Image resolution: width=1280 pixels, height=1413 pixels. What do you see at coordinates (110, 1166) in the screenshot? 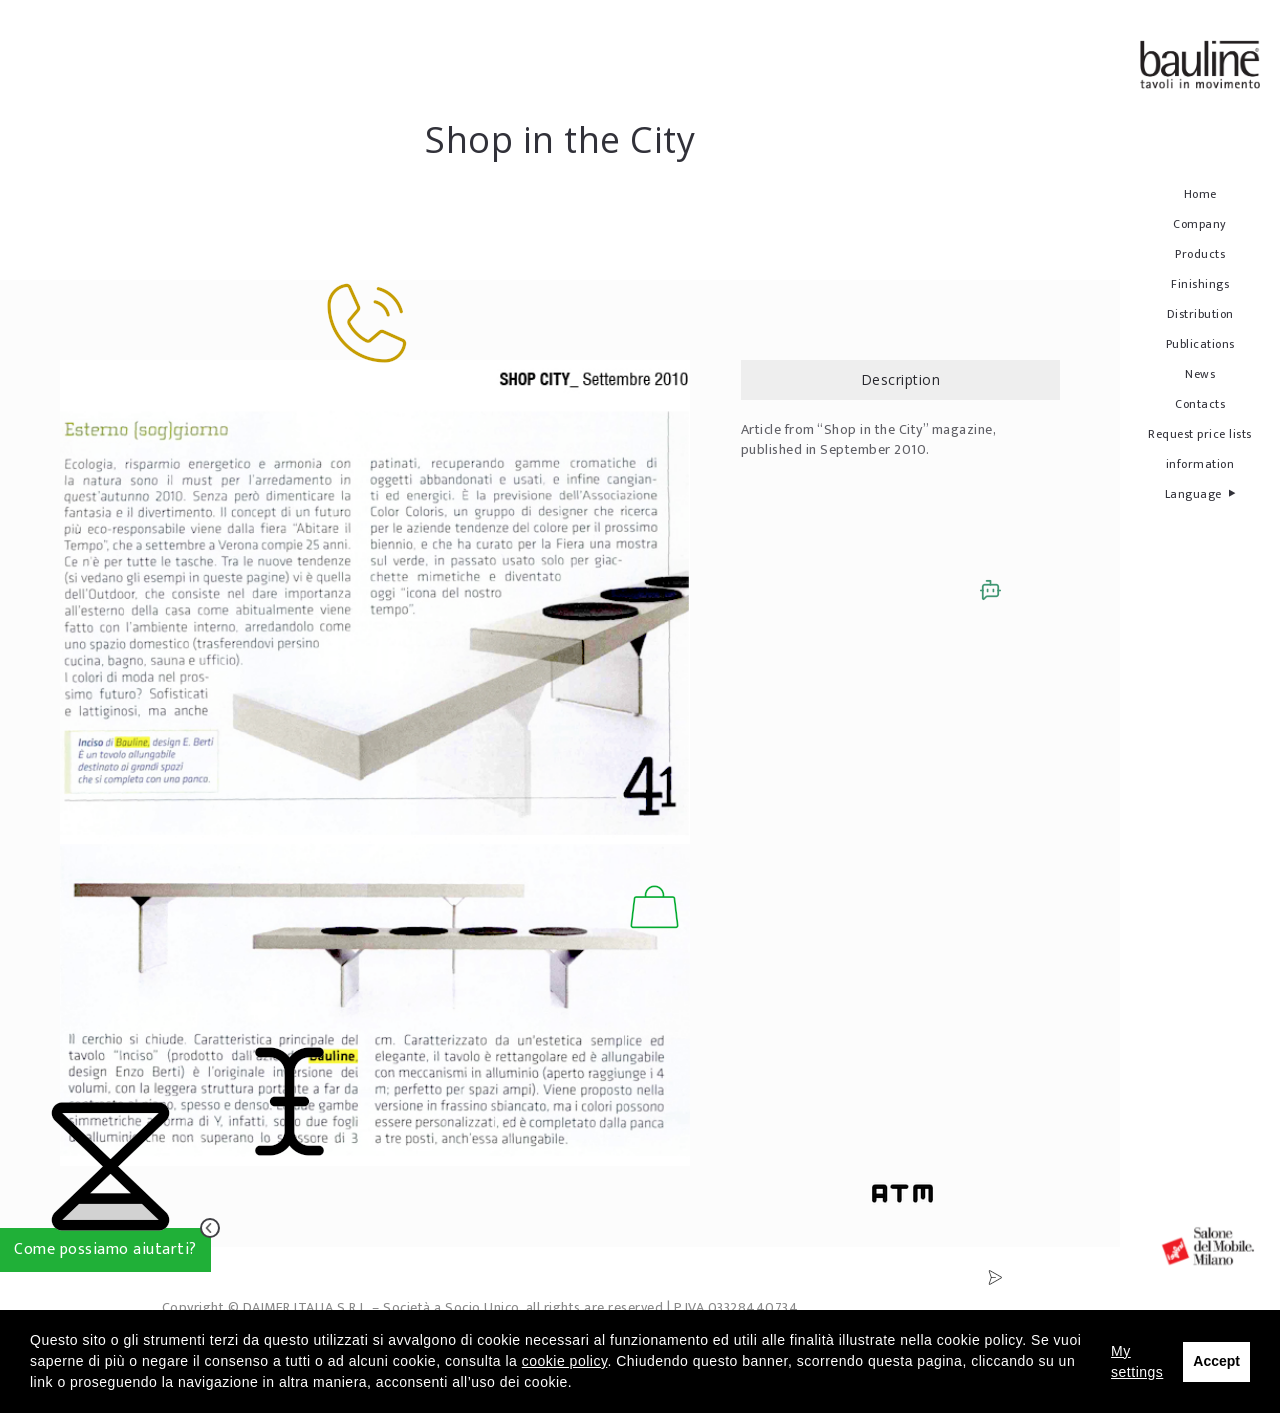
I see `indicates time is running low` at bounding box center [110, 1166].